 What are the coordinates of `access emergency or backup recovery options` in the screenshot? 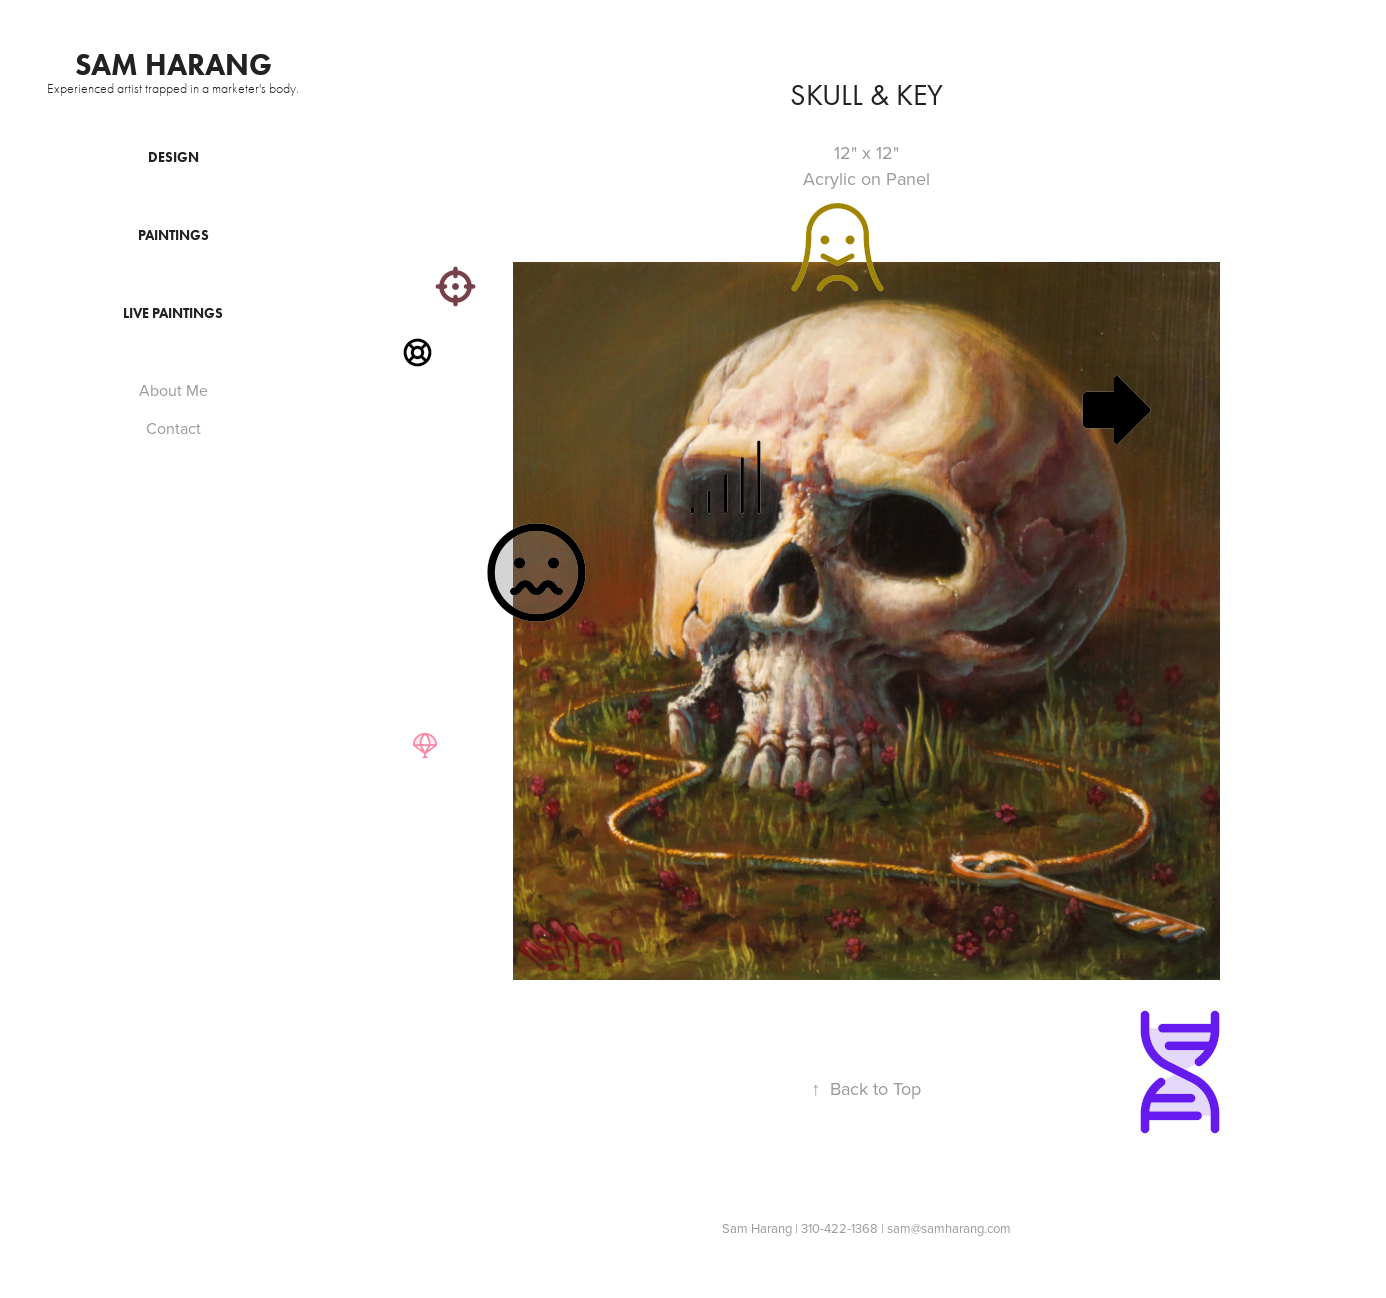 It's located at (425, 746).